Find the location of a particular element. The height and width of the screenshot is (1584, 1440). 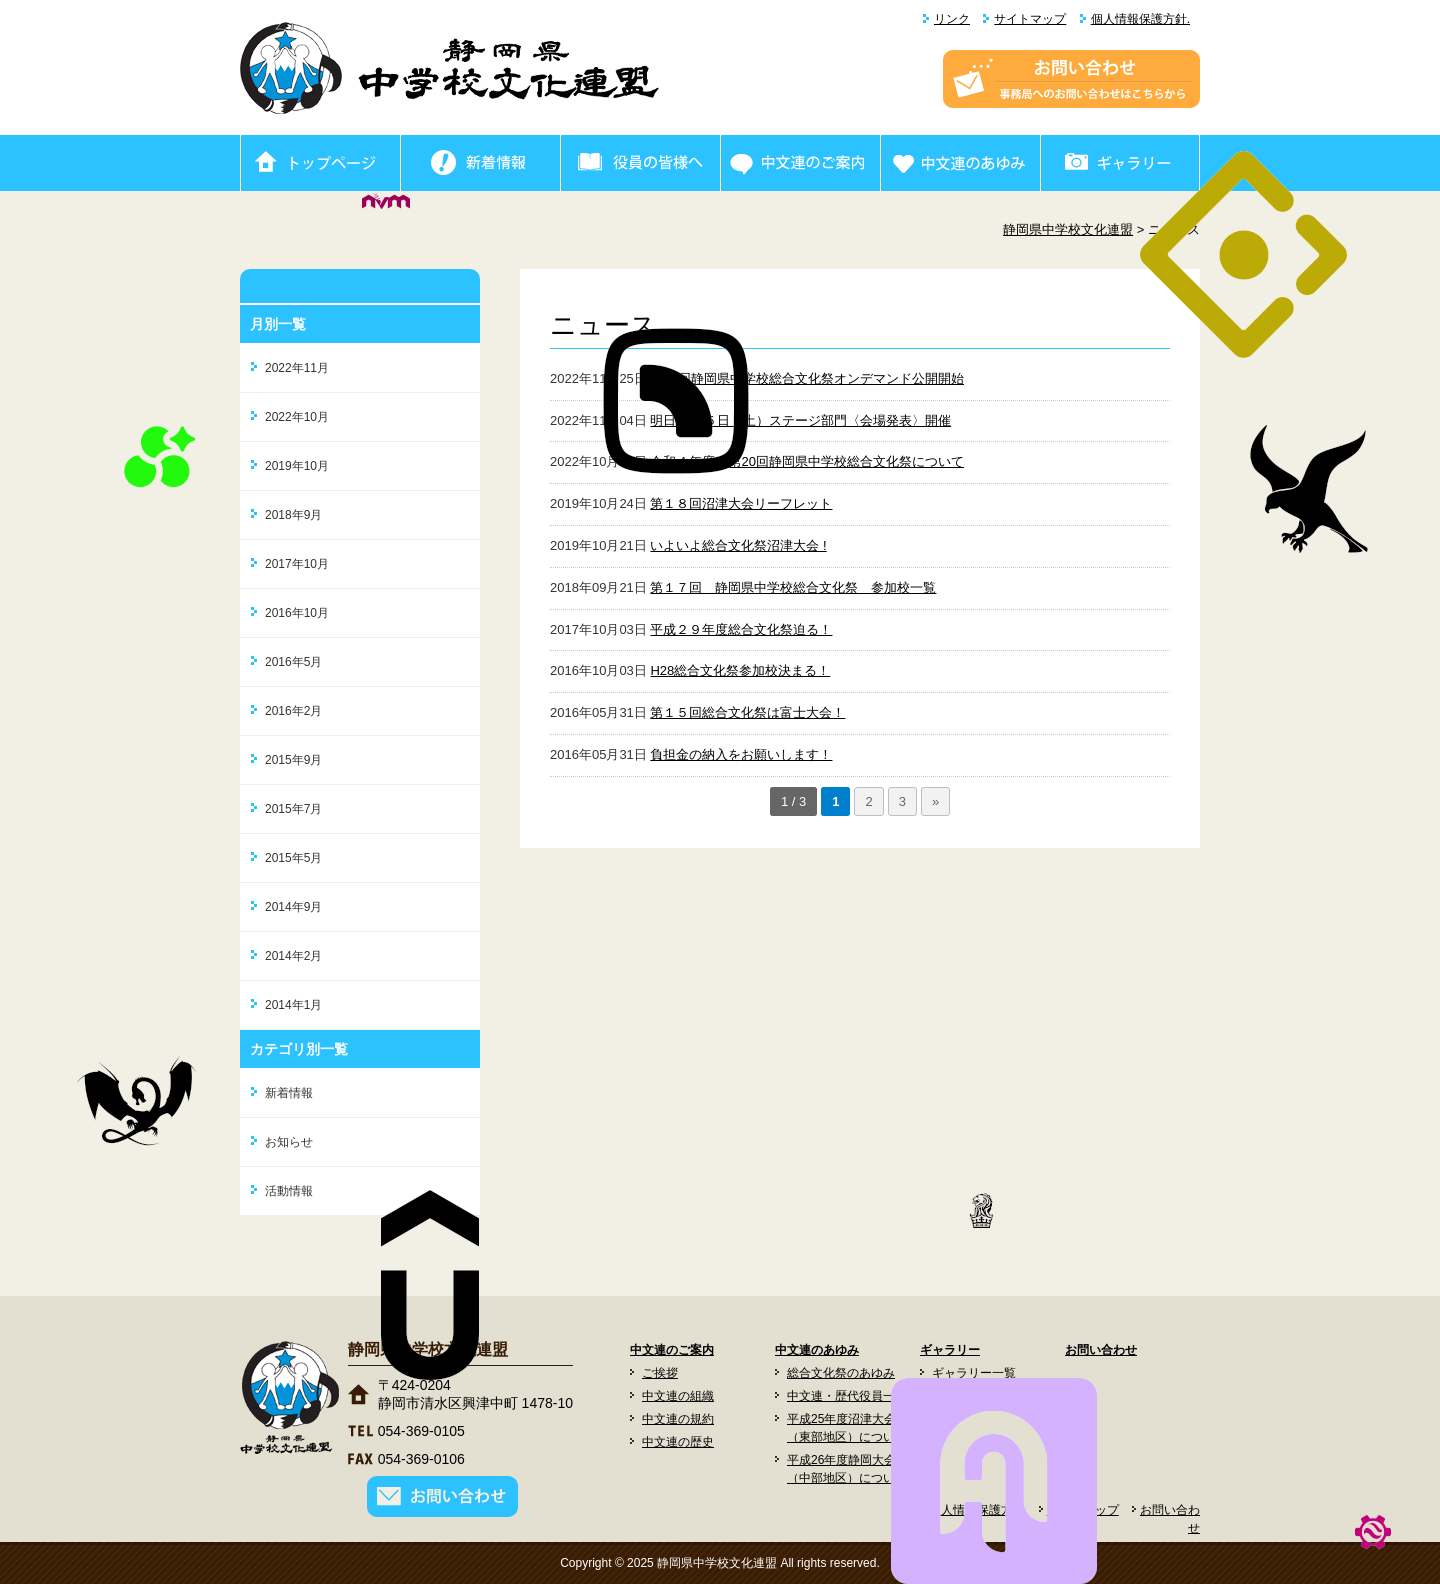

the ritz-carlton hotel brand logo is located at coordinates (981, 1210).